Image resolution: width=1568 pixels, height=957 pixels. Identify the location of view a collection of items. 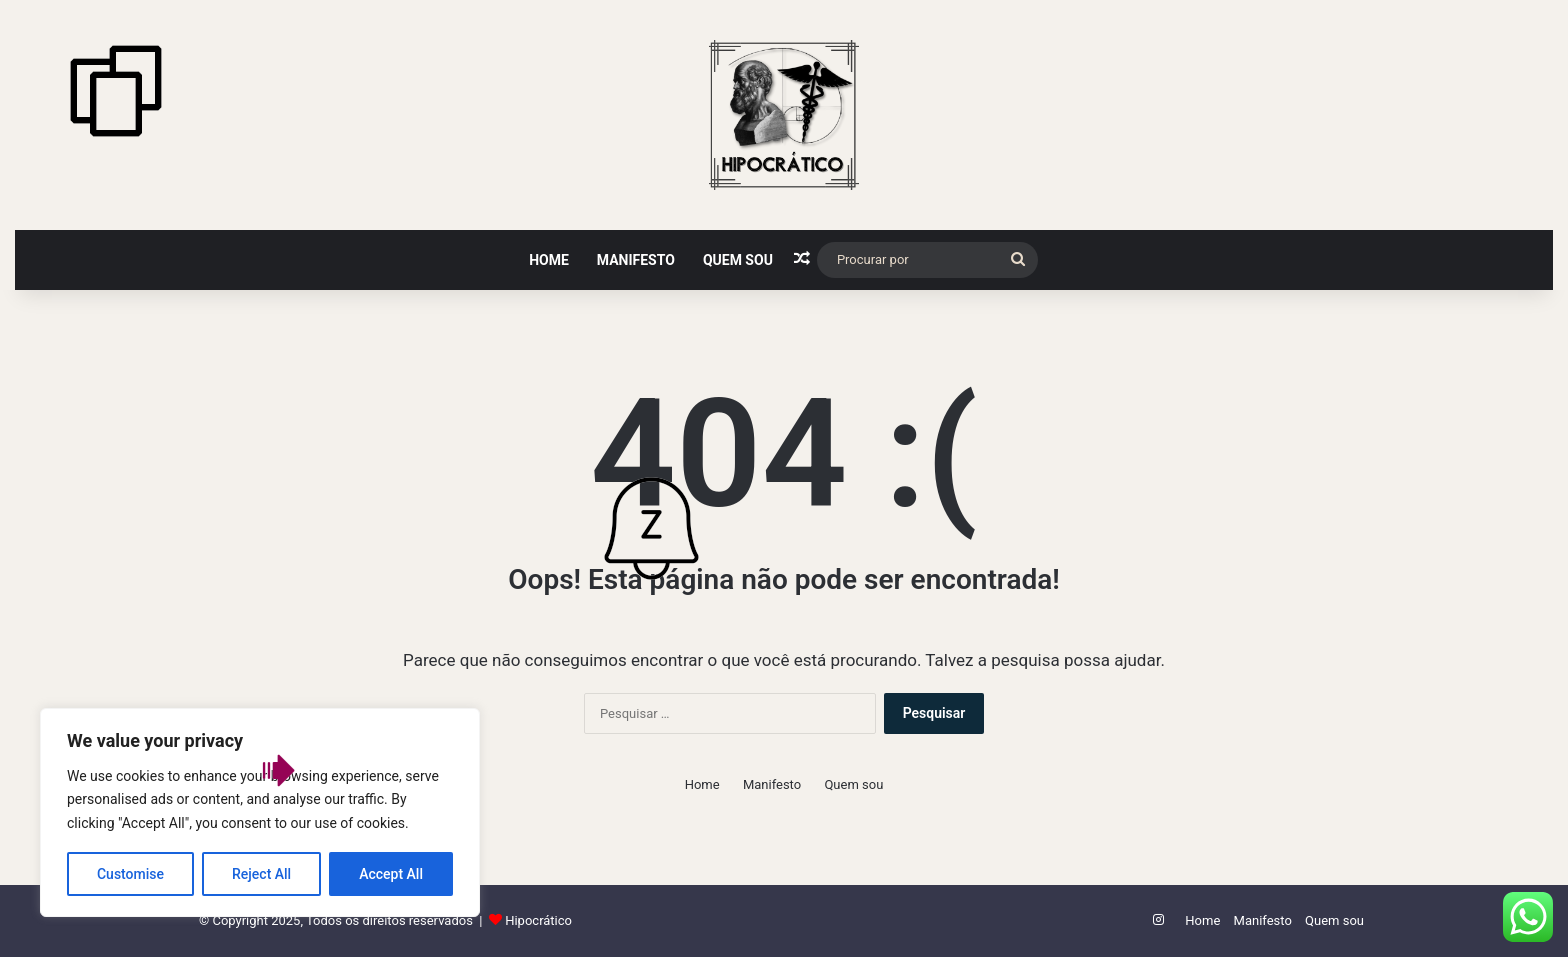
(116, 91).